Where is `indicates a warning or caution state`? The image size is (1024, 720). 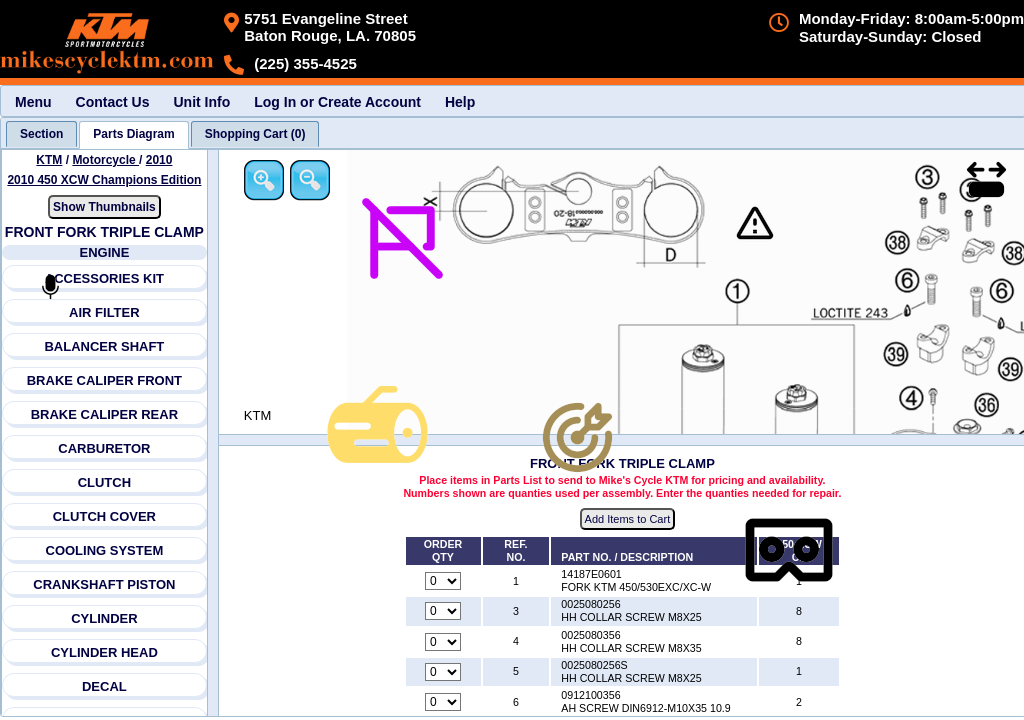
indicates a warning or caution state is located at coordinates (755, 222).